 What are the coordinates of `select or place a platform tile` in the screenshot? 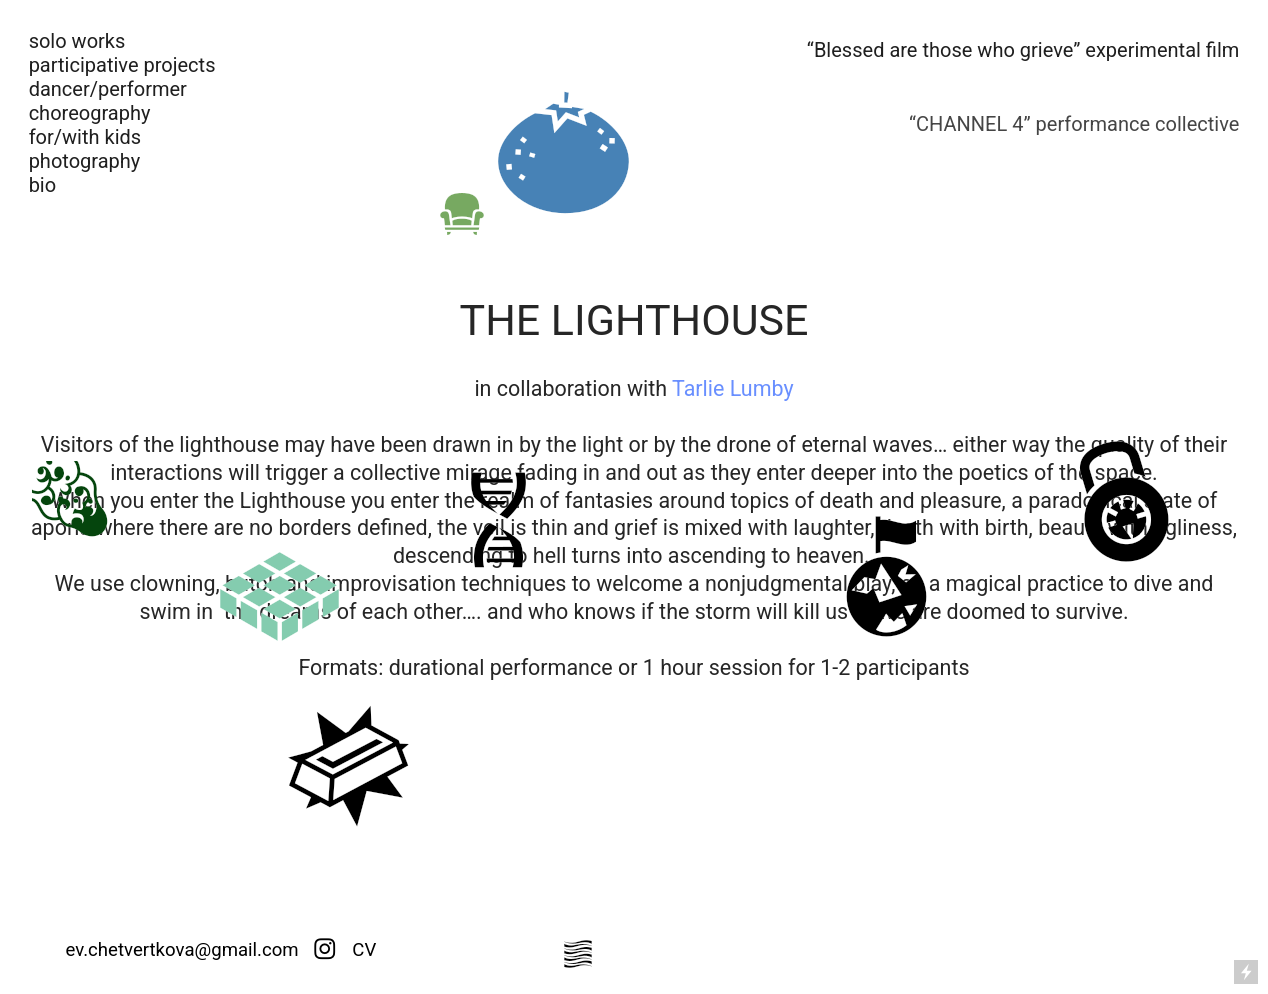 It's located at (279, 596).